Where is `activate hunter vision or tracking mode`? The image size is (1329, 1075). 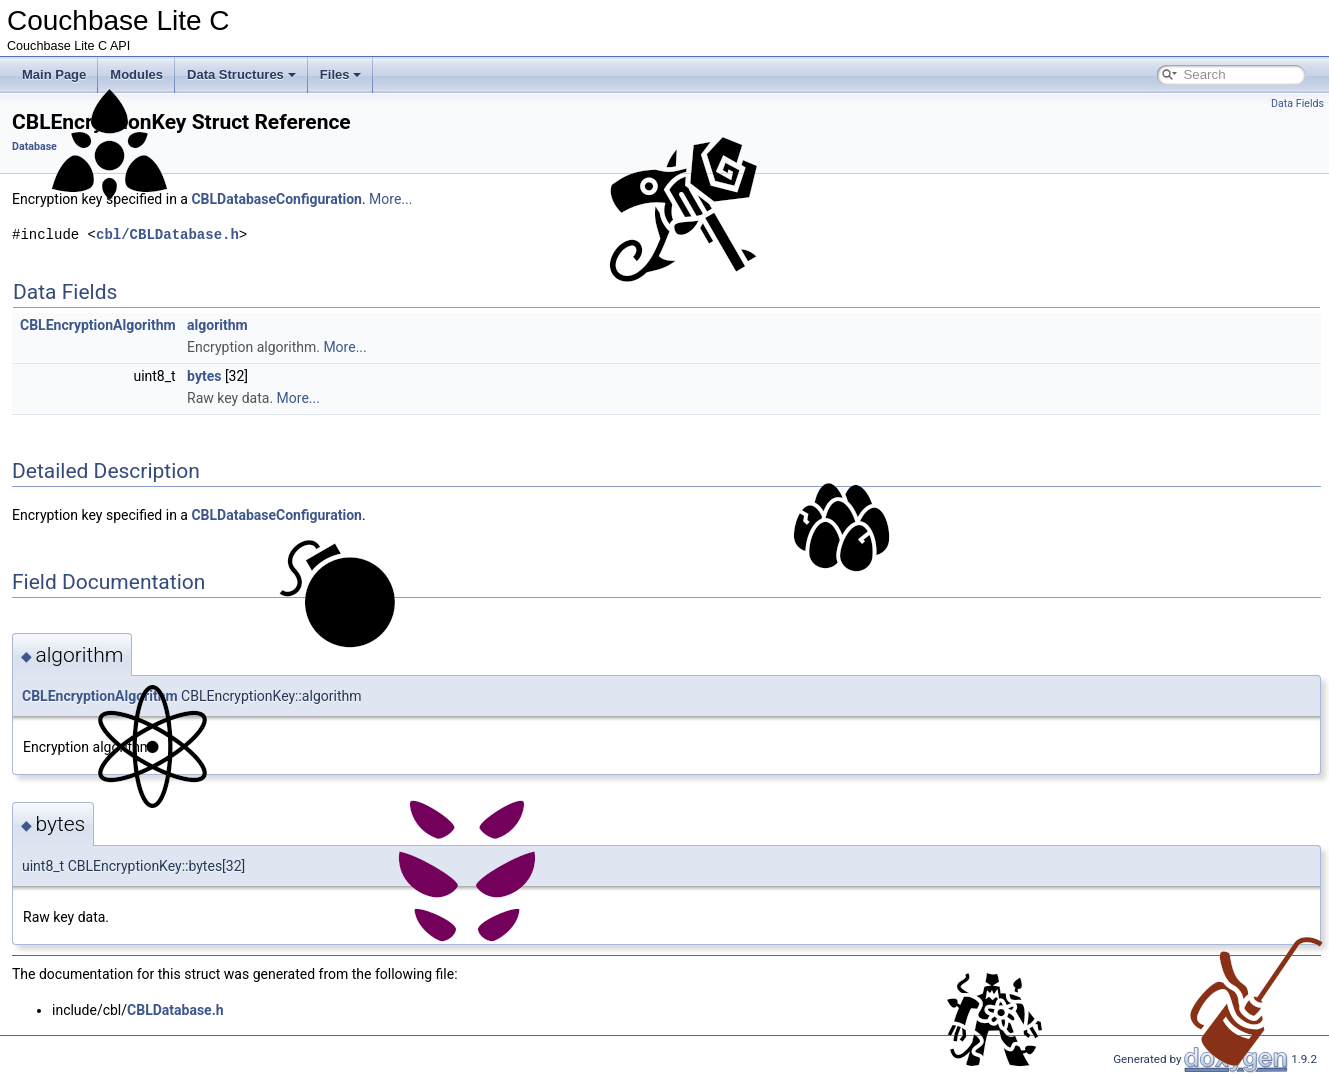
activate hunter vision or tracking mode is located at coordinates (467, 871).